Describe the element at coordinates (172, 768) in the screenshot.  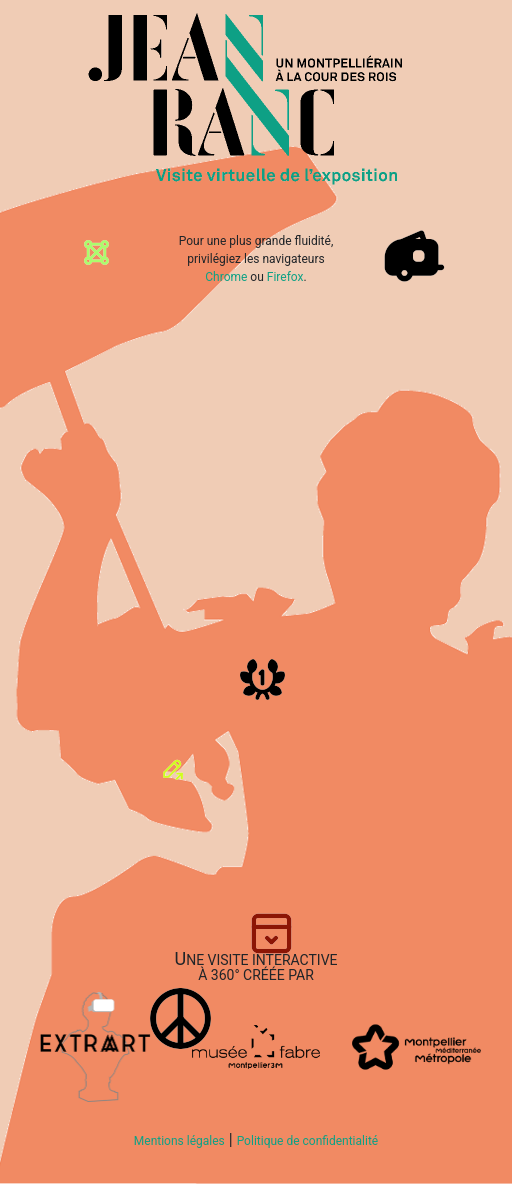
I see `share your edits or annotations` at that location.